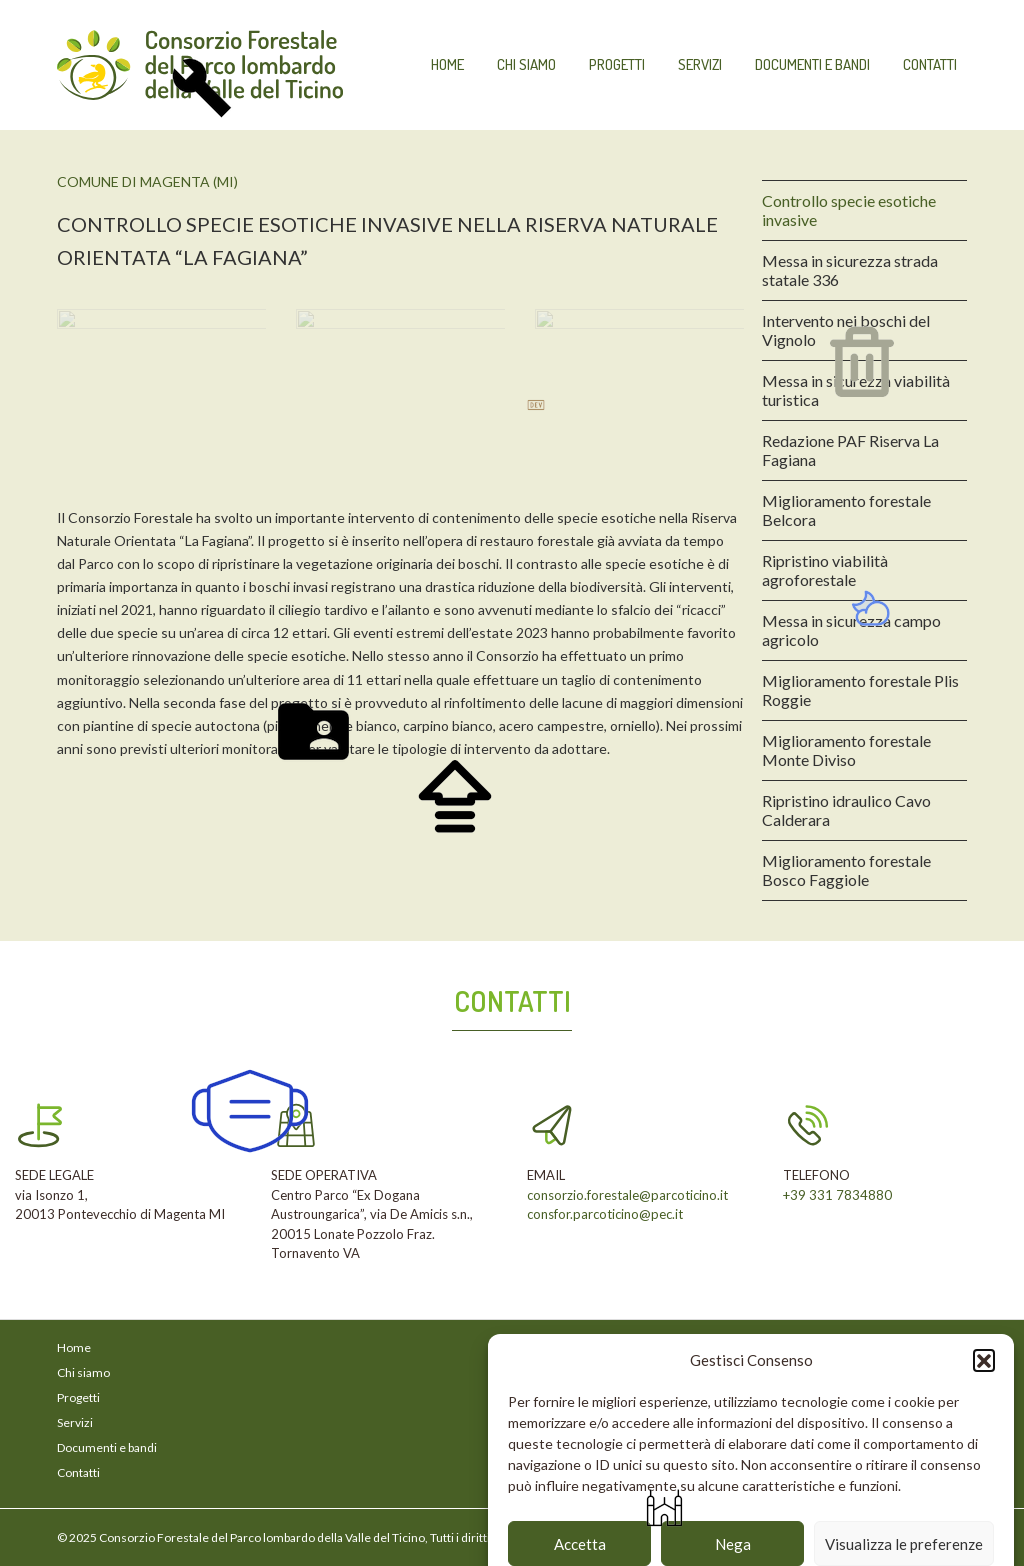 This screenshot has height=1566, width=1024. Describe the element at coordinates (313, 731) in the screenshot. I see `open a shared folder` at that location.